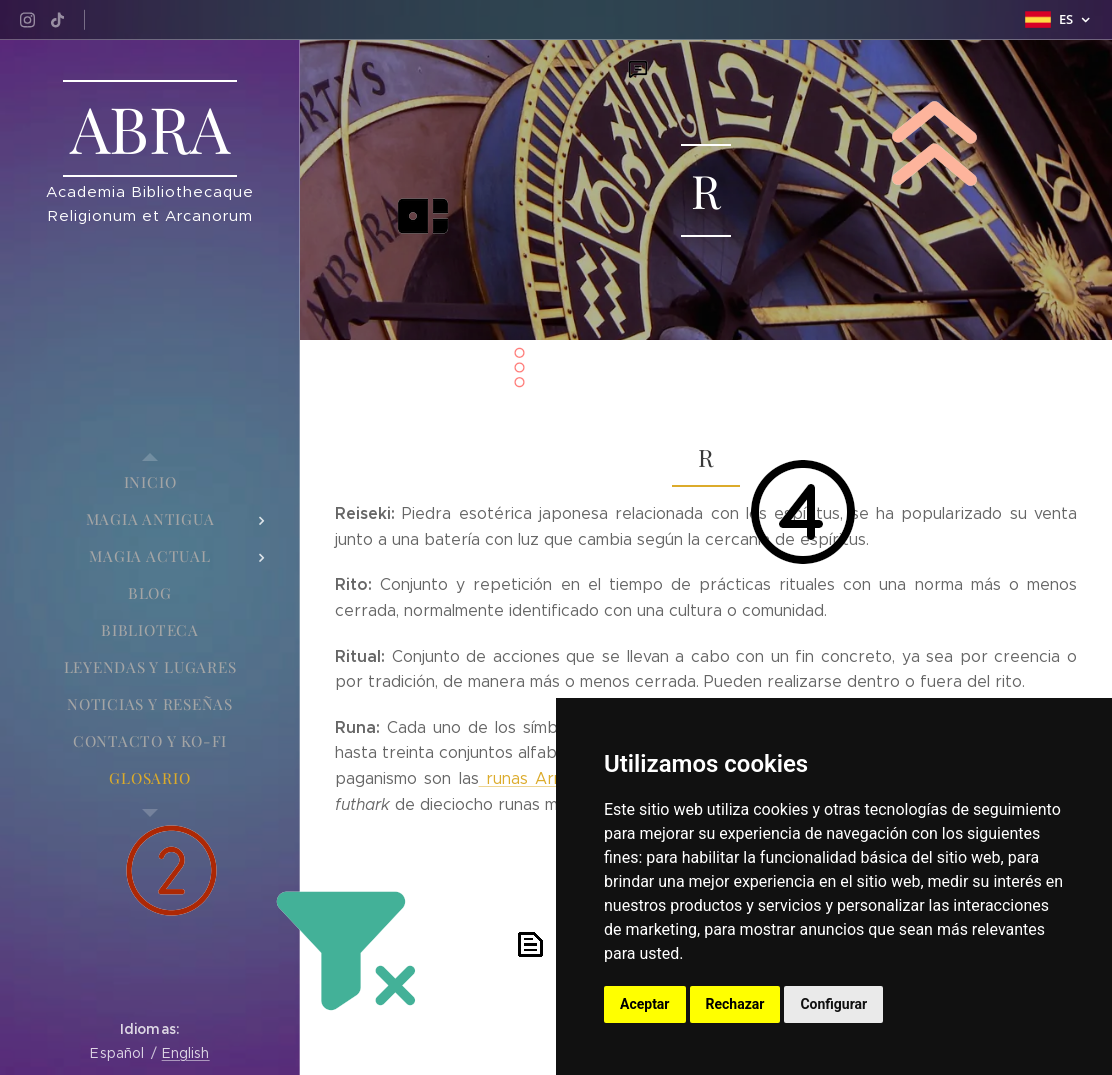 The width and height of the screenshot is (1112, 1075). What do you see at coordinates (519, 367) in the screenshot?
I see `open more options menu` at bounding box center [519, 367].